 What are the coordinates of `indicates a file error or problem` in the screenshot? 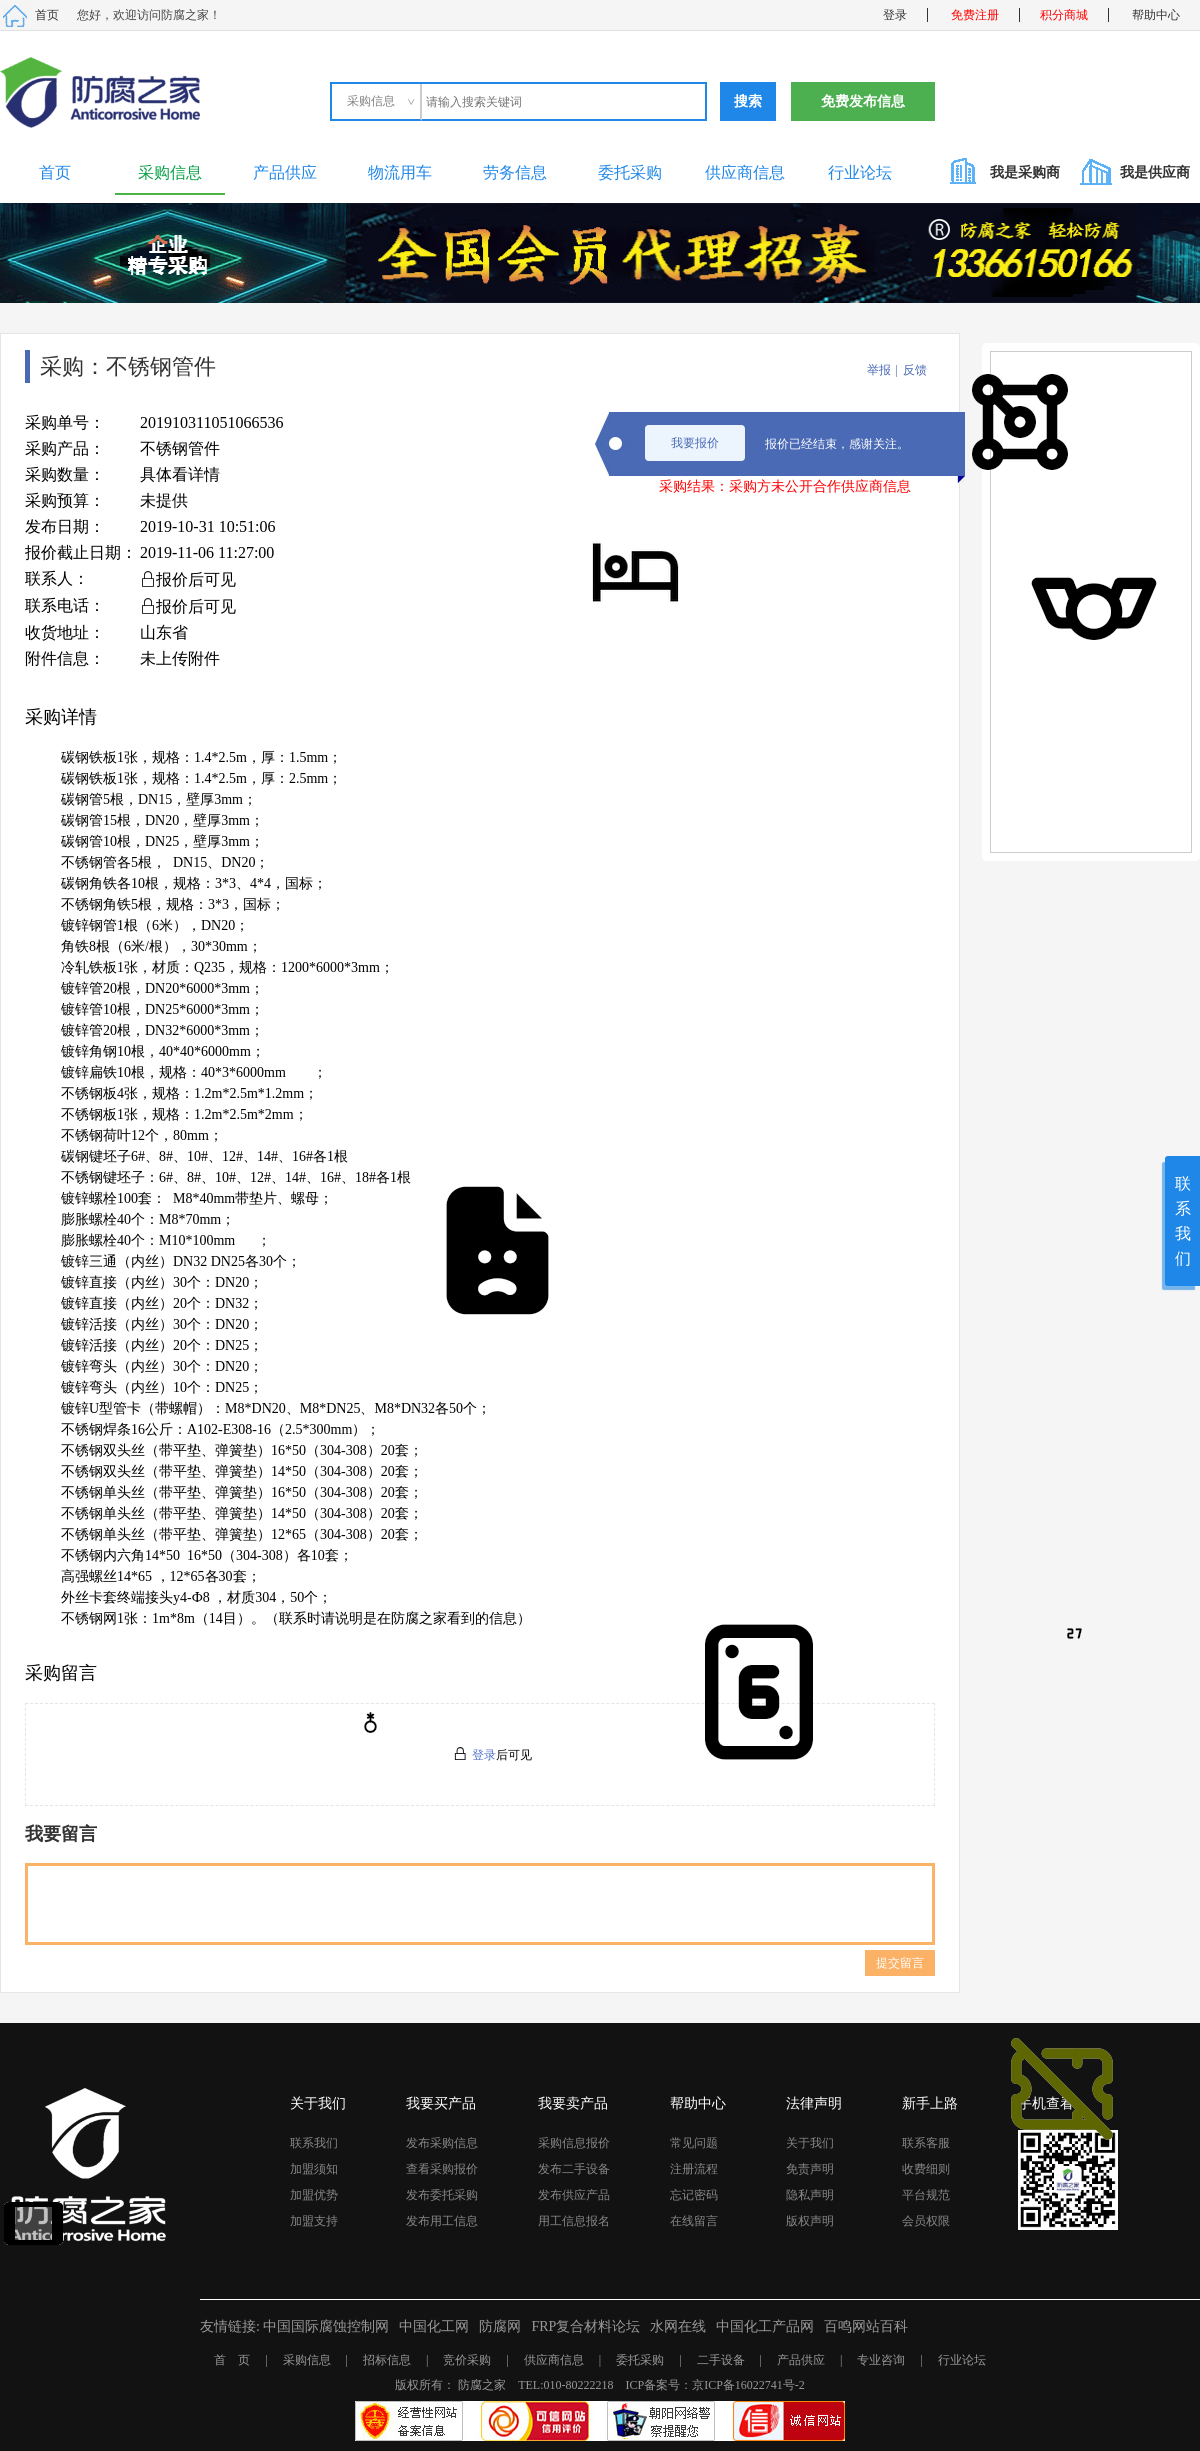 It's located at (497, 1250).